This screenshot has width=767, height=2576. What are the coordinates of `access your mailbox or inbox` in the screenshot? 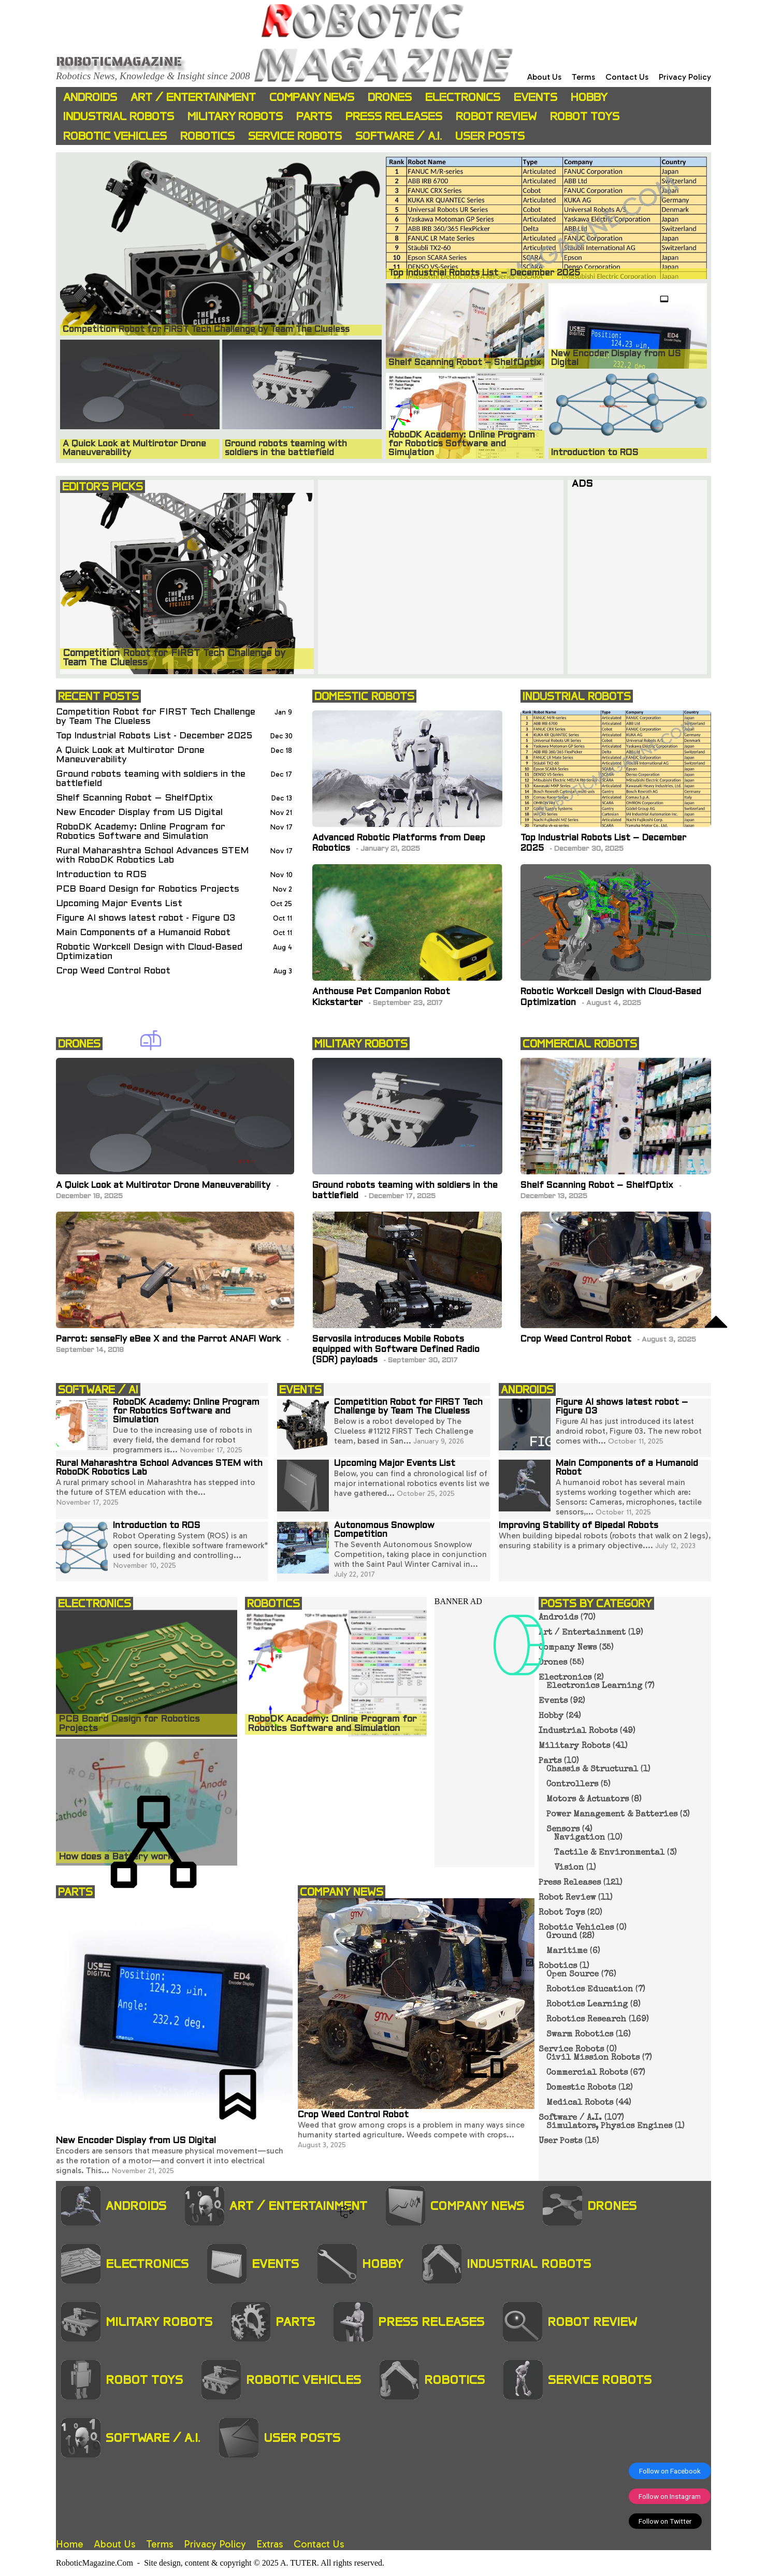 It's located at (151, 1041).